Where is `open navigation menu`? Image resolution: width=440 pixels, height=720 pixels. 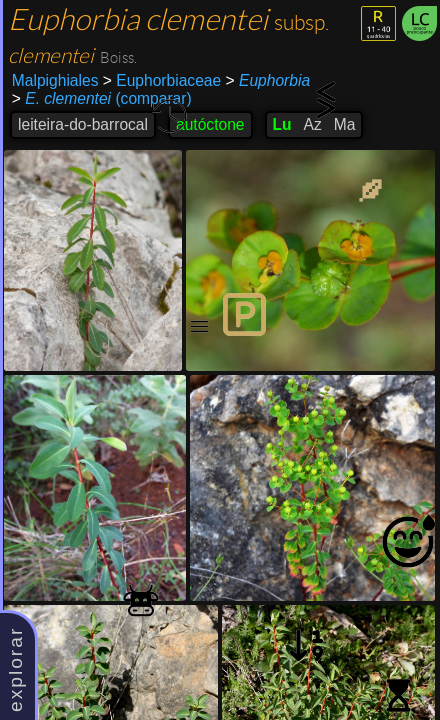
open navigation menu is located at coordinates (199, 326).